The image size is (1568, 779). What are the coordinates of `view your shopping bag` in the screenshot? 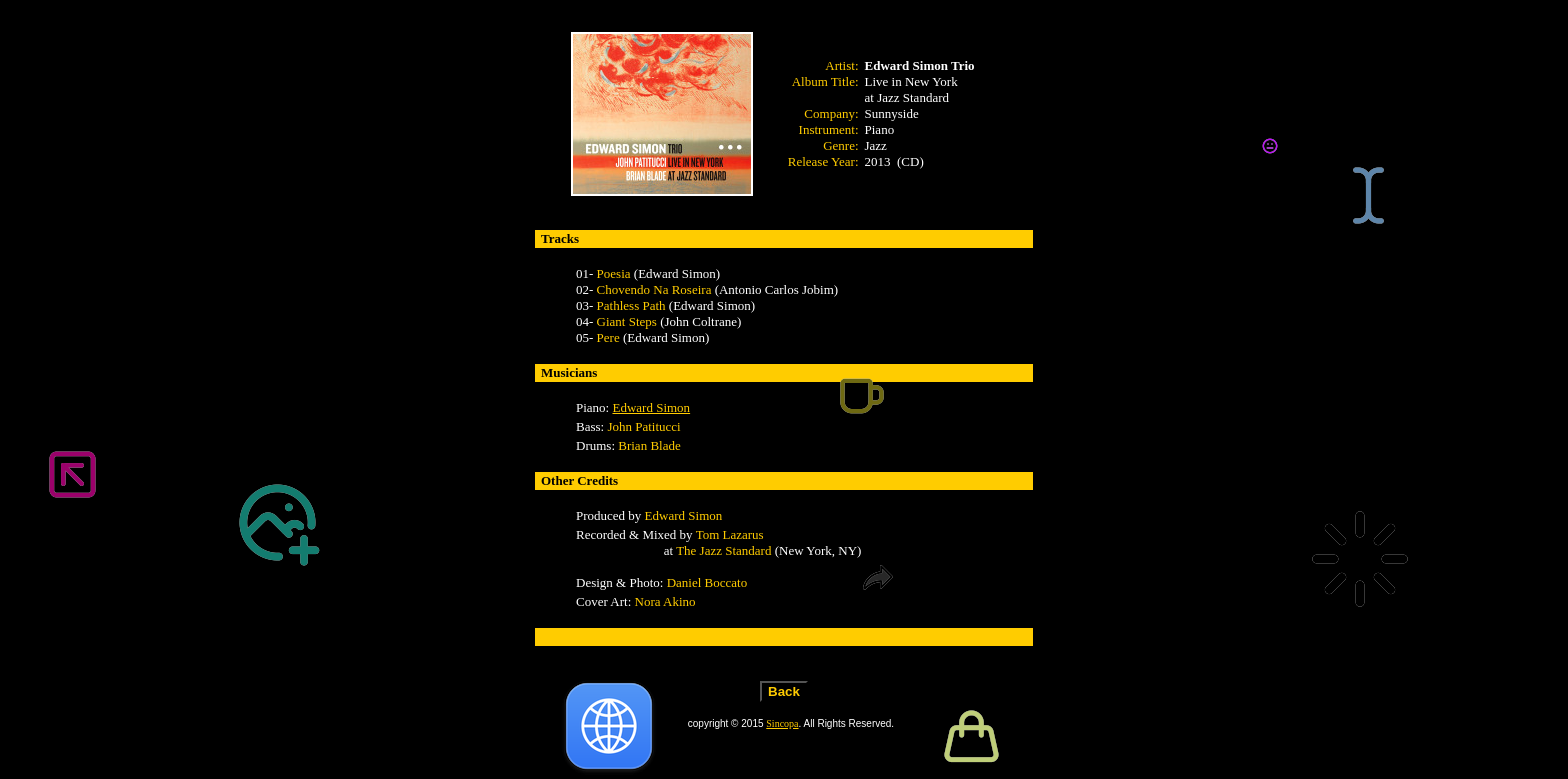 It's located at (971, 737).